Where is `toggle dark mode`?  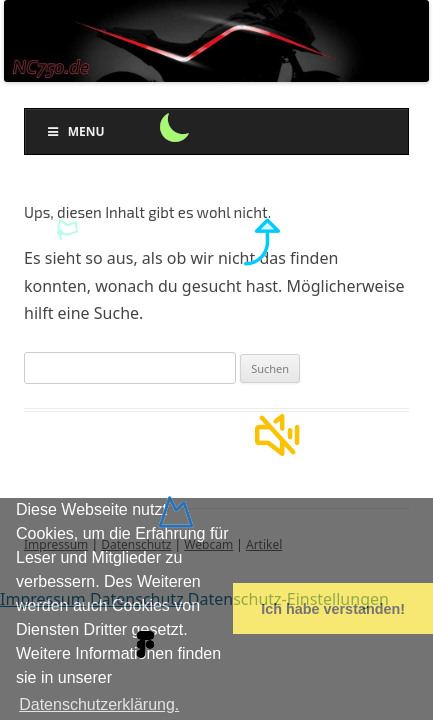 toggle dark mode is located at coordinates (174, 127).